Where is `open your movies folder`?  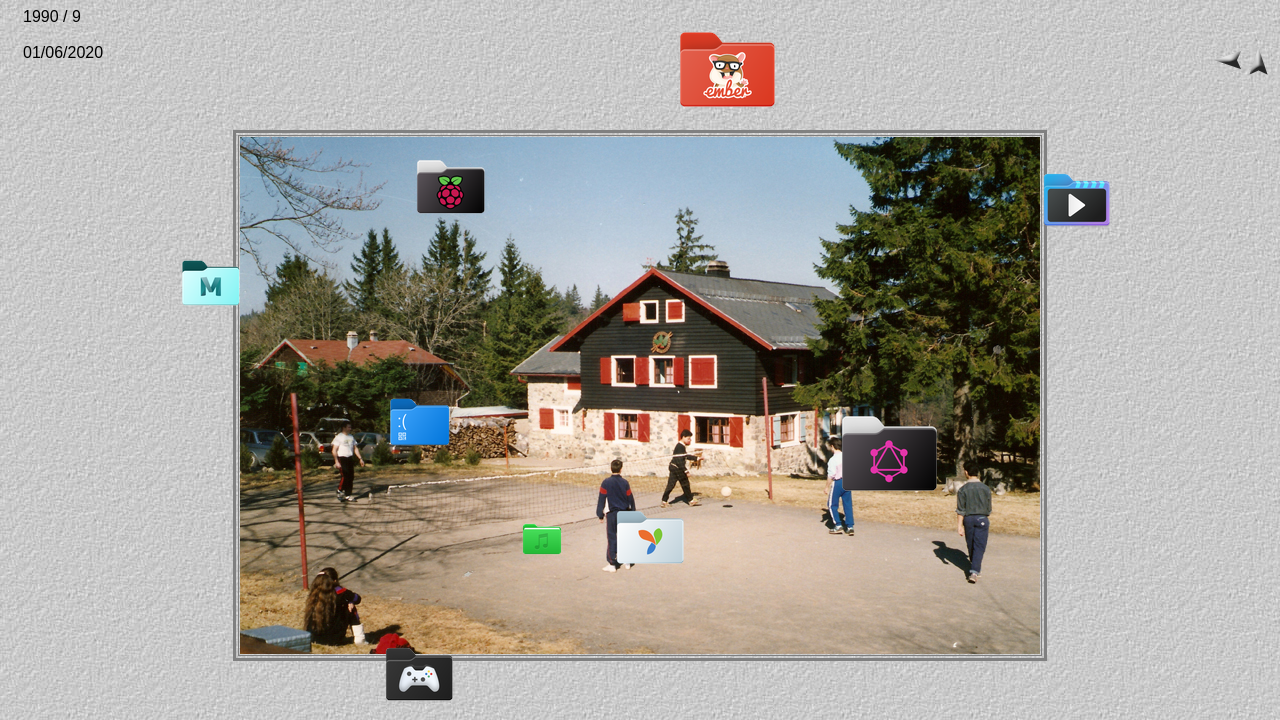 open your movies folder is located at coordinates (1076, 201).